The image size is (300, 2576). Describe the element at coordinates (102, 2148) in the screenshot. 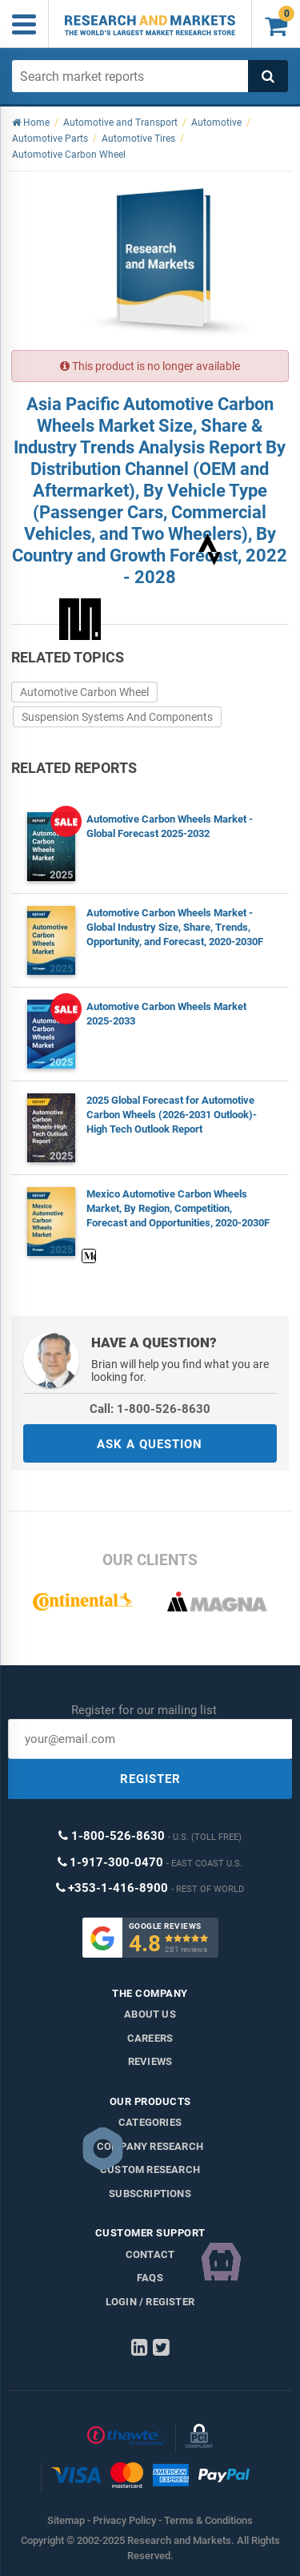

I see `open medusa commerce dashboard` at that location.